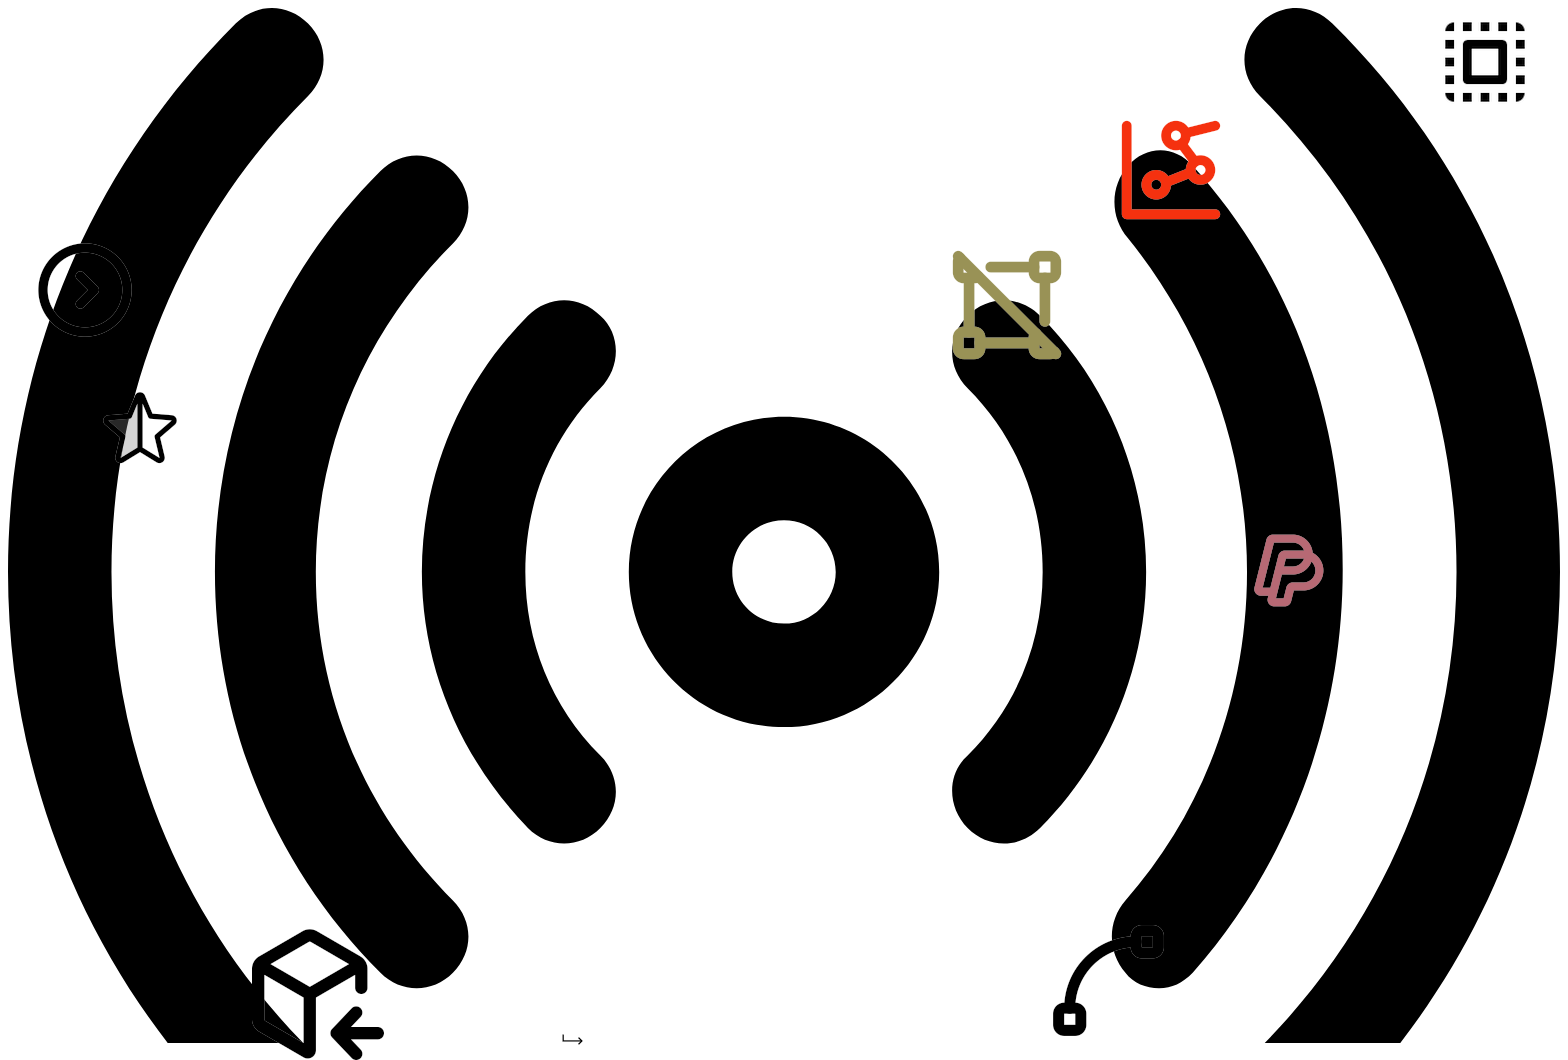 The height and width of the screenshot is (1060, 1568). What do you see at coordinates (318, 994) in the screenshot?
I see `view package dependencies` at bounding box center [318, 994].